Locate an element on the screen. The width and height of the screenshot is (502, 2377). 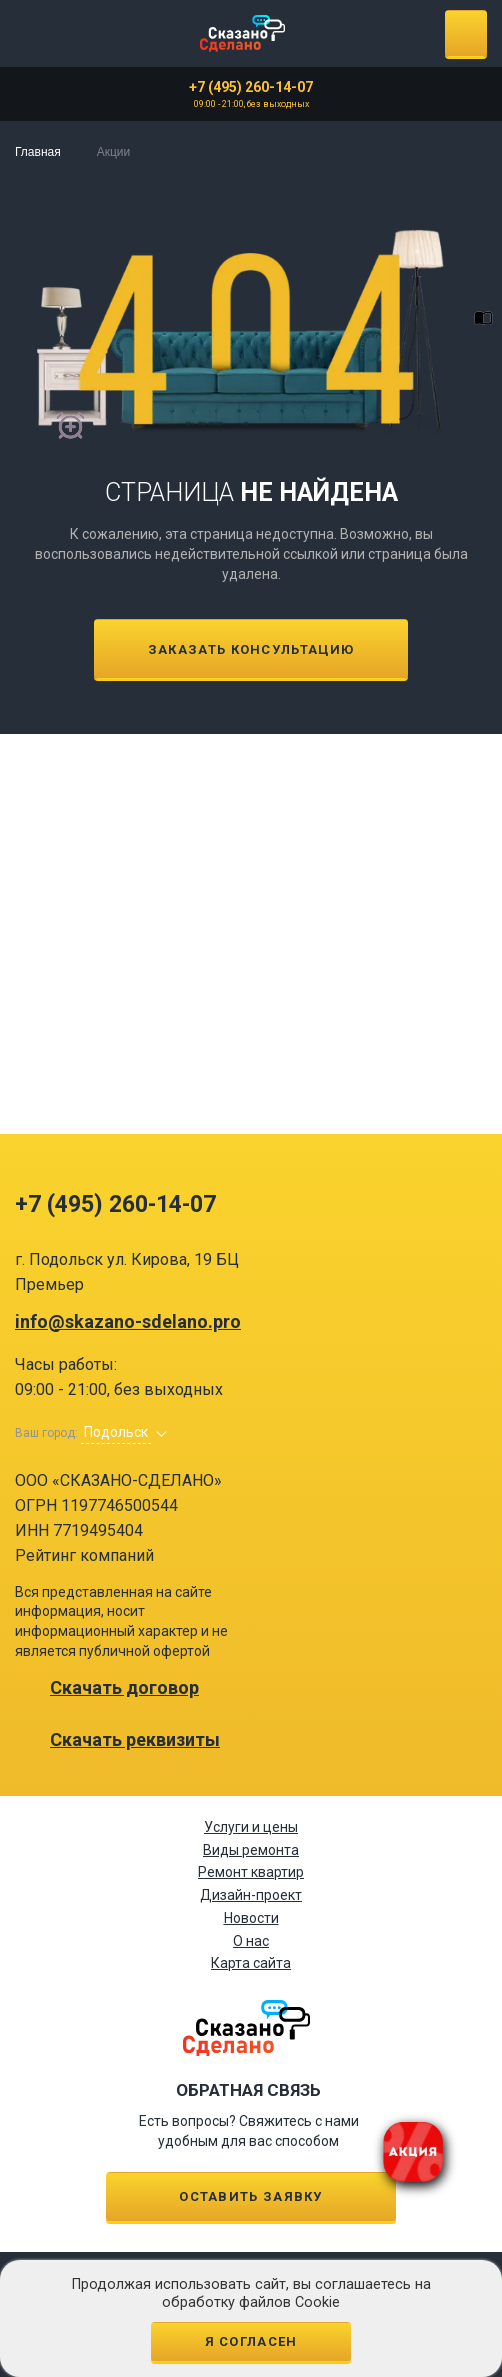
add a new alarm is located at coordinates (70, 425).